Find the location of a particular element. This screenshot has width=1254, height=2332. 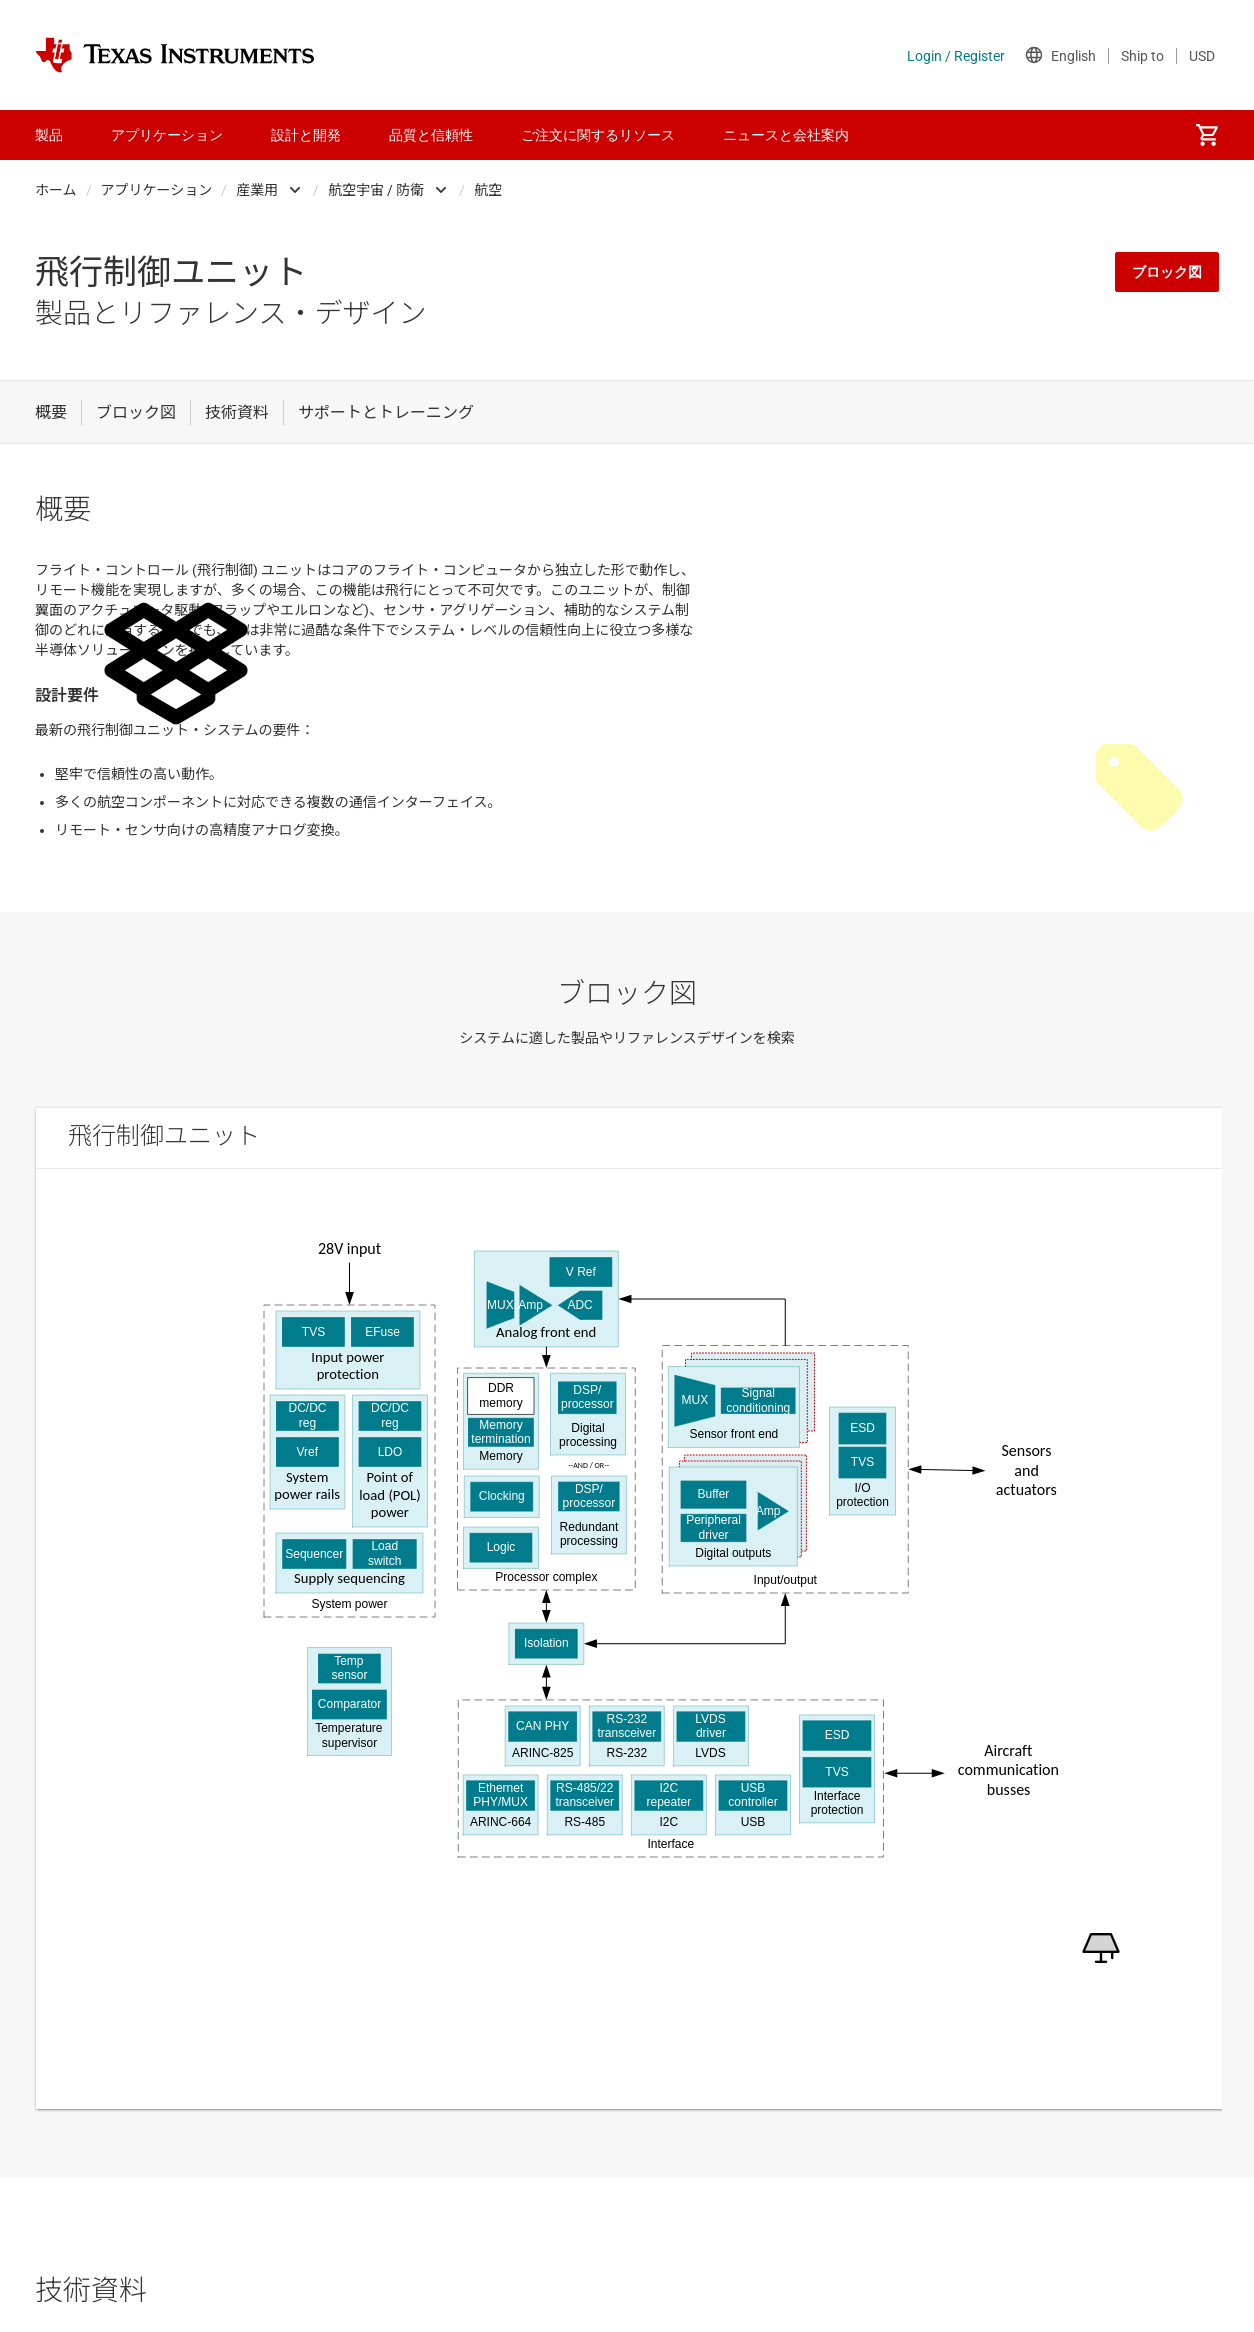

toggle desk lamp or lighting settings is located at coordinates (1101, 1948).